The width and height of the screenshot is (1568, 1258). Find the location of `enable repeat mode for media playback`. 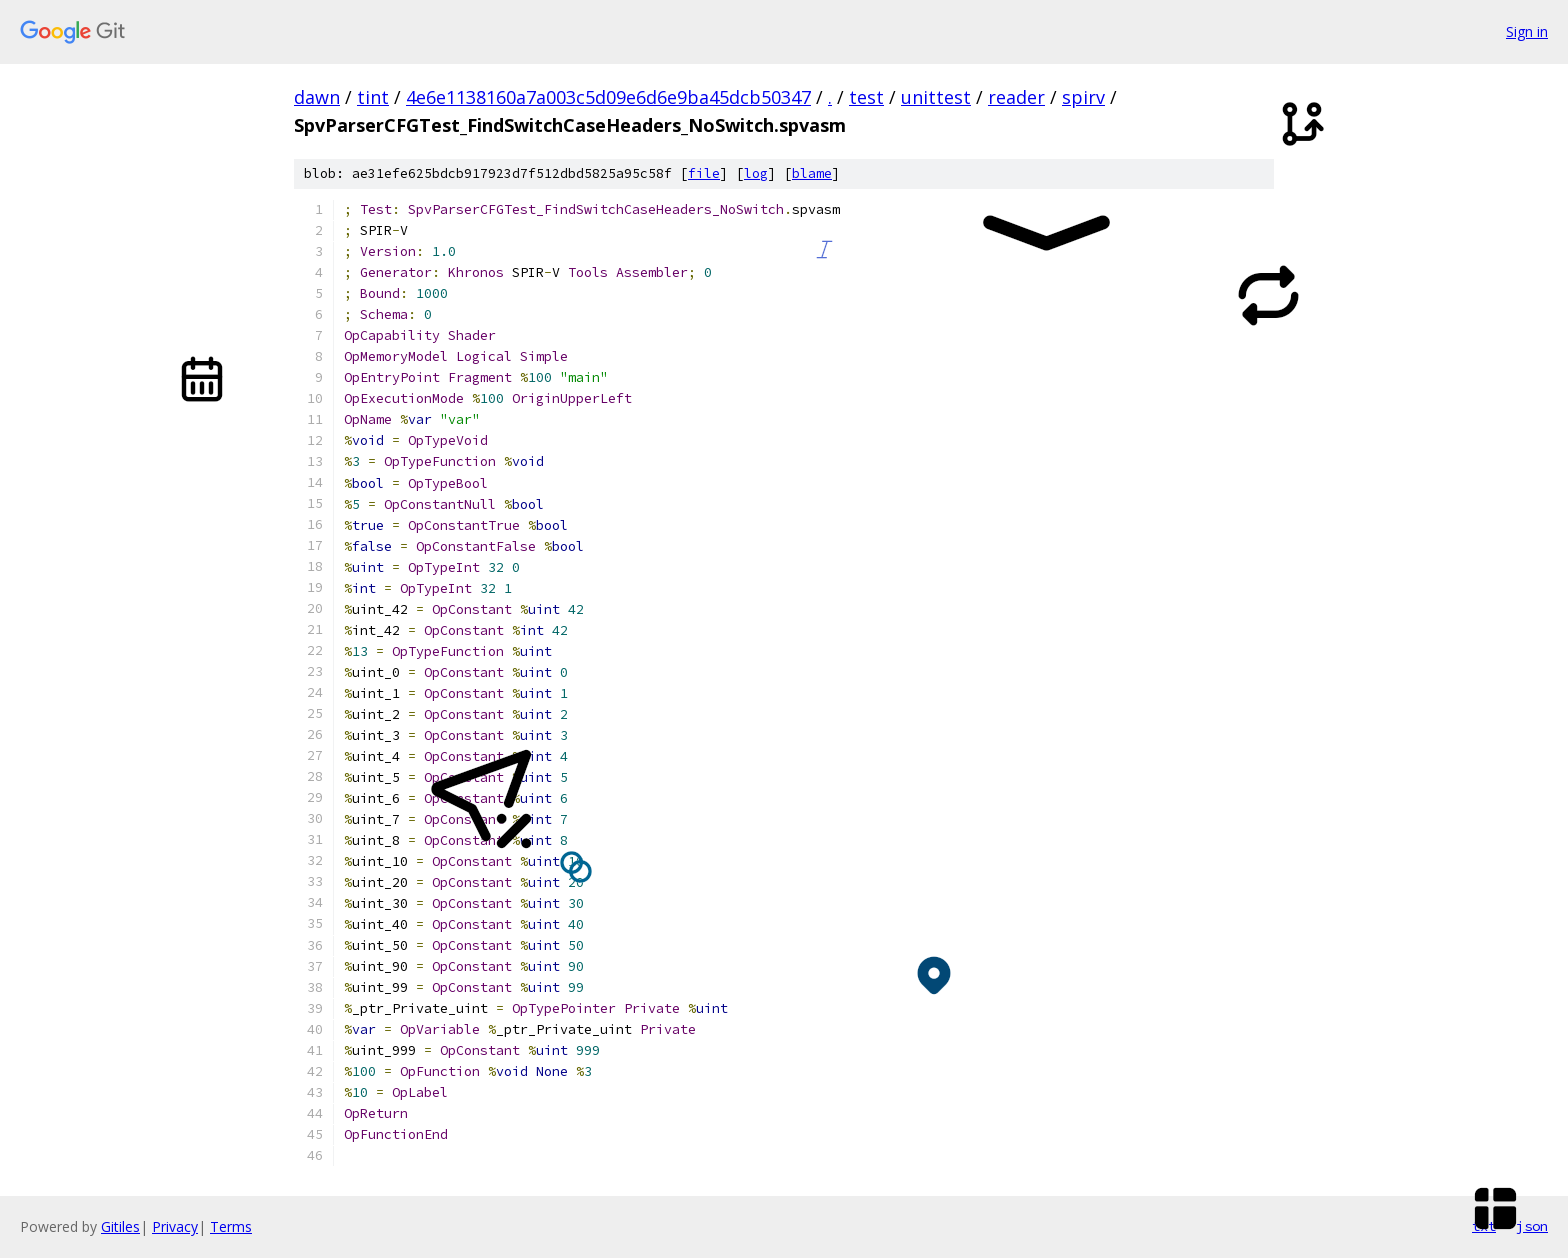

enable repeat mode for media playback is located at coordinates (1268, 295).